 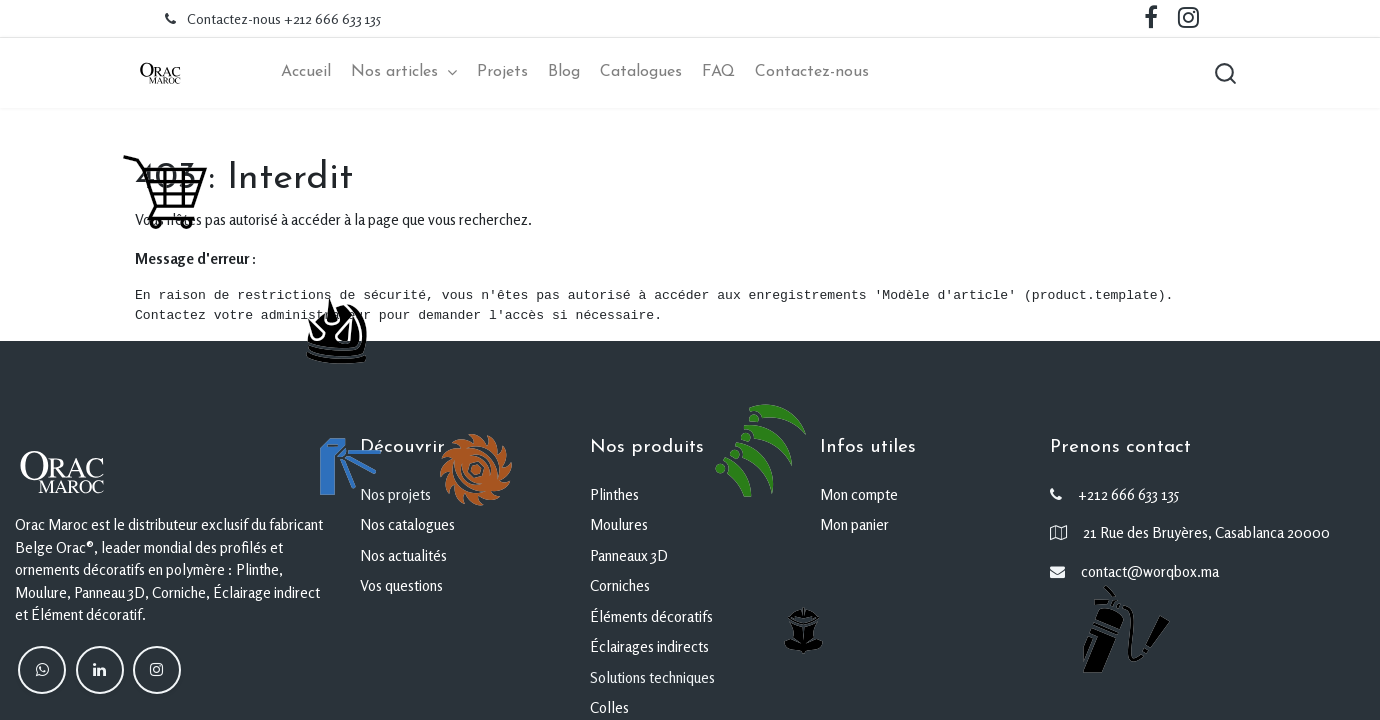 What do you see at coordinates (1128, 628) in the screenshot?
I see `access fire safety equipment or information` at bounding box center [1128, 628].